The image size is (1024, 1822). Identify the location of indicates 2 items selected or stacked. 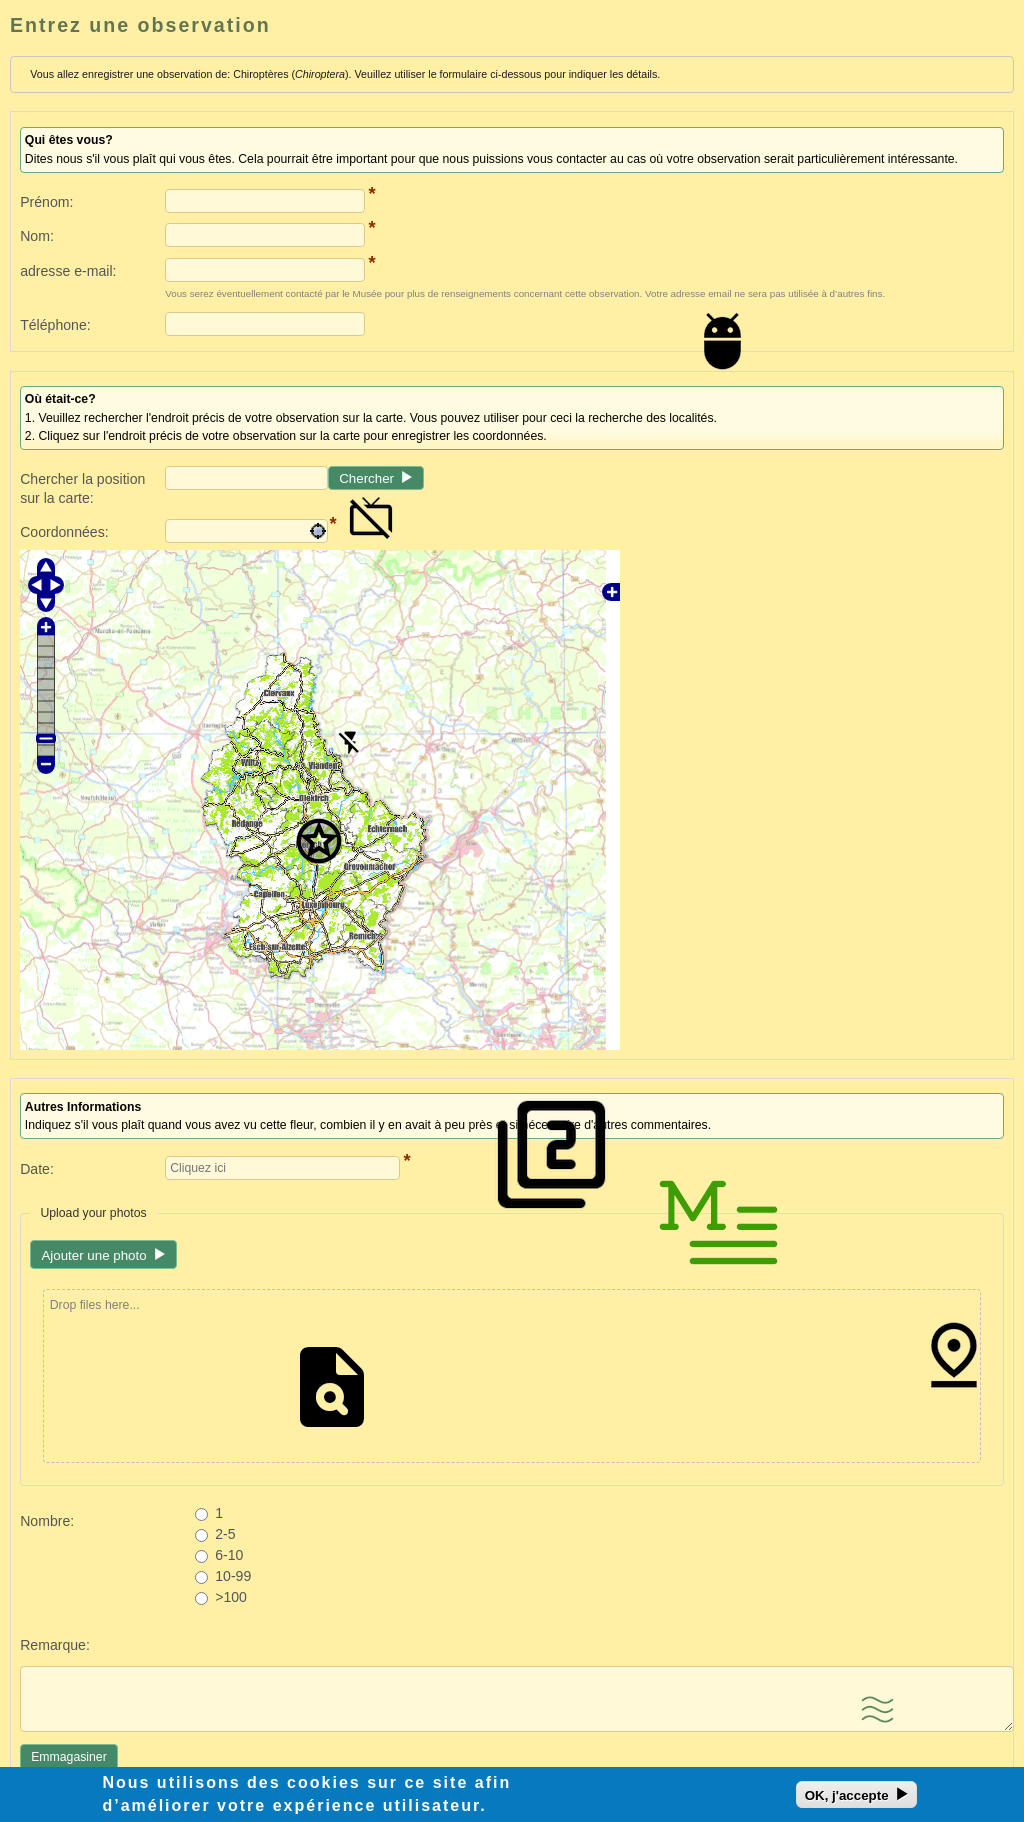
(551, 1154).